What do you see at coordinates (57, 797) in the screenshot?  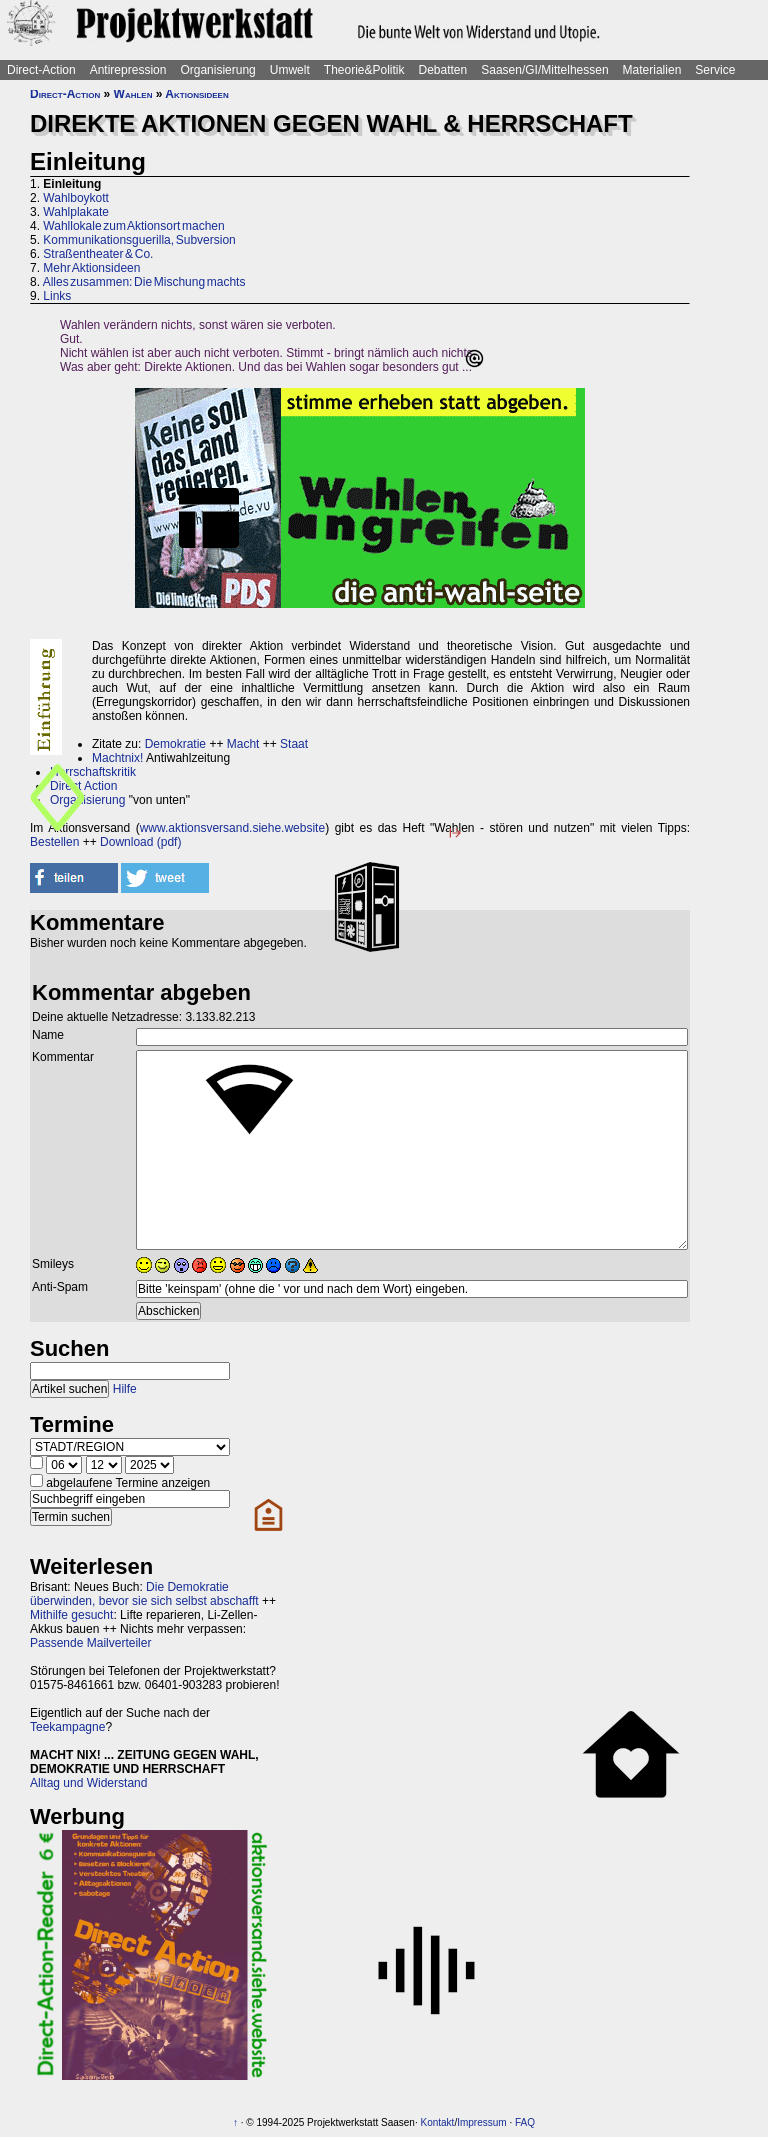 I see `indicates the diamonds suit in a card game` at bounding box center [57, 797].